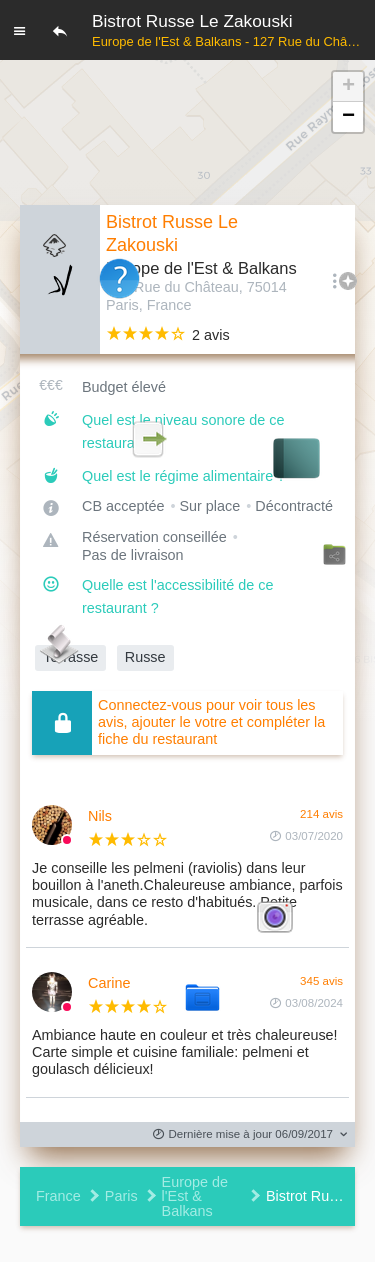 This screenshot has width=375, height=1262. What do you see at coordinates (148, 439) in the screenshot?
I see `export document to another location` at bounding box center [148, 439].